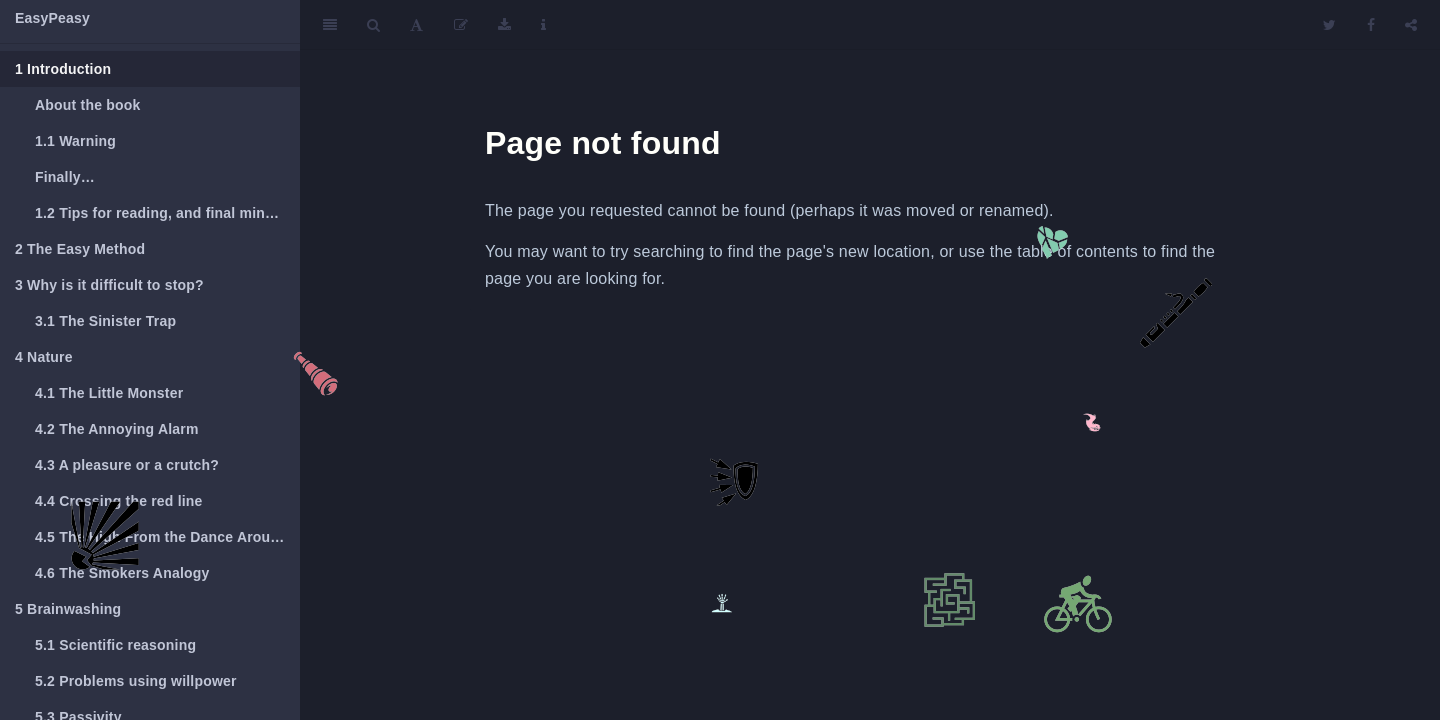 The image size is (1440, 720). Describe the element at coordinates (734, 481) in the screenshot. I see `indicates active protection or defense mode` at that location.